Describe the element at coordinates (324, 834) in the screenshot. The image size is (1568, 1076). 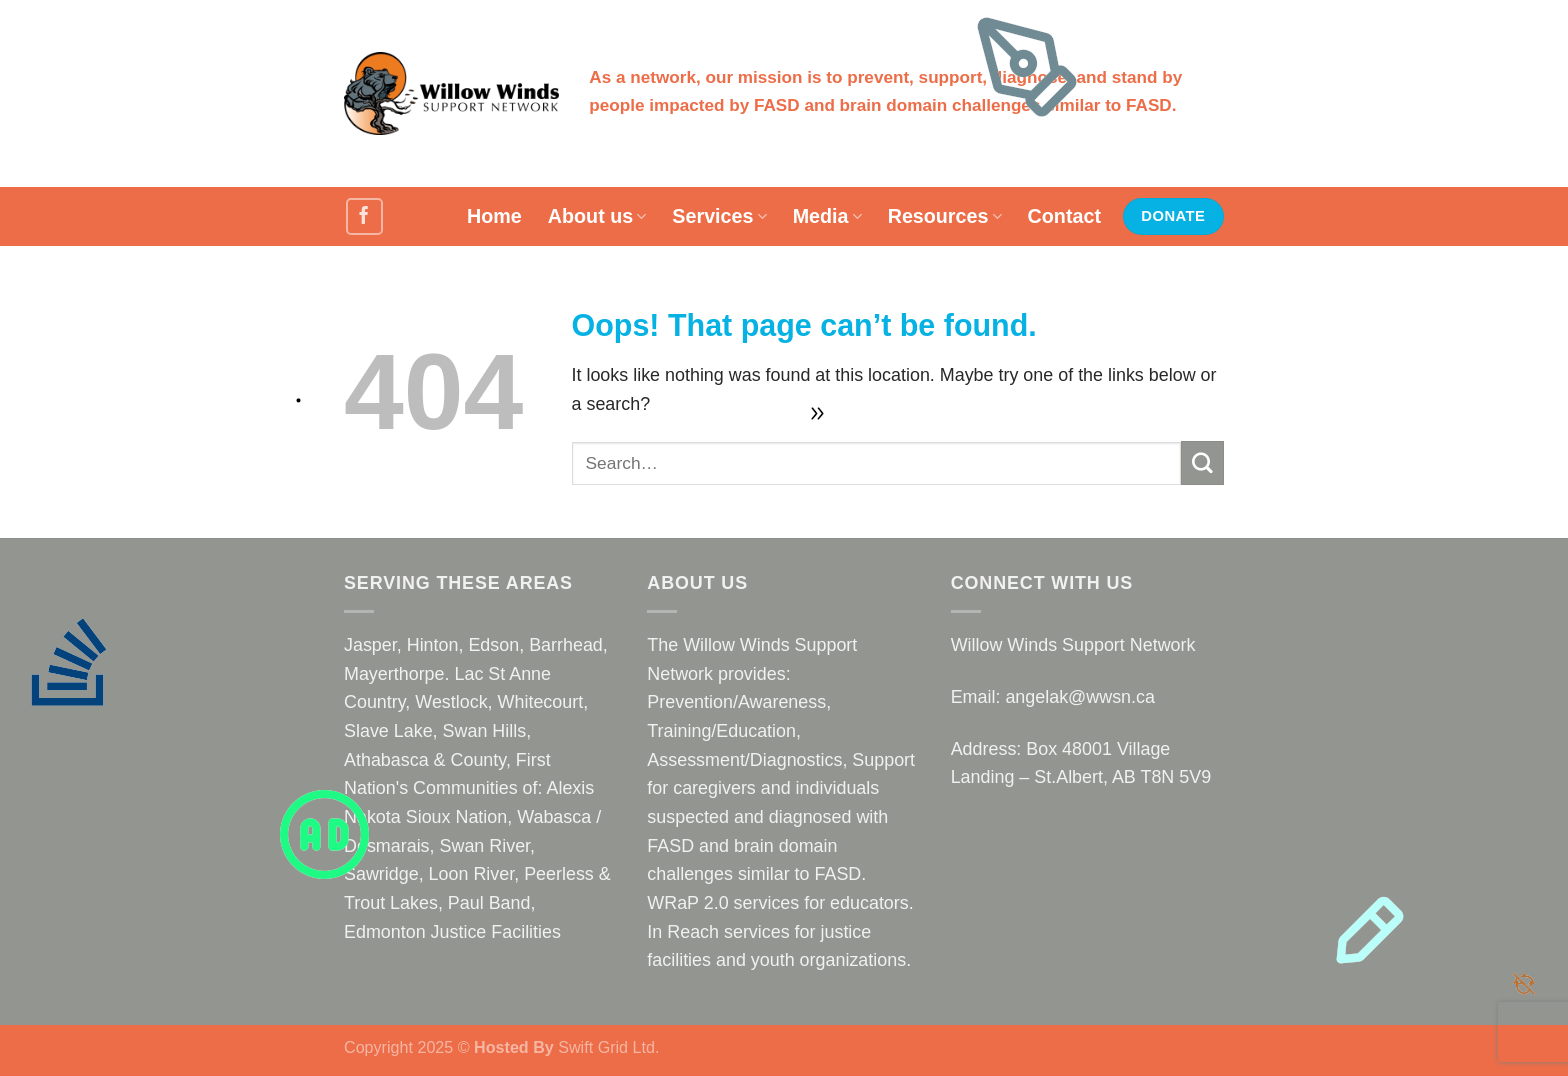
I see `indicates sponsored or advertisement content` at that location.